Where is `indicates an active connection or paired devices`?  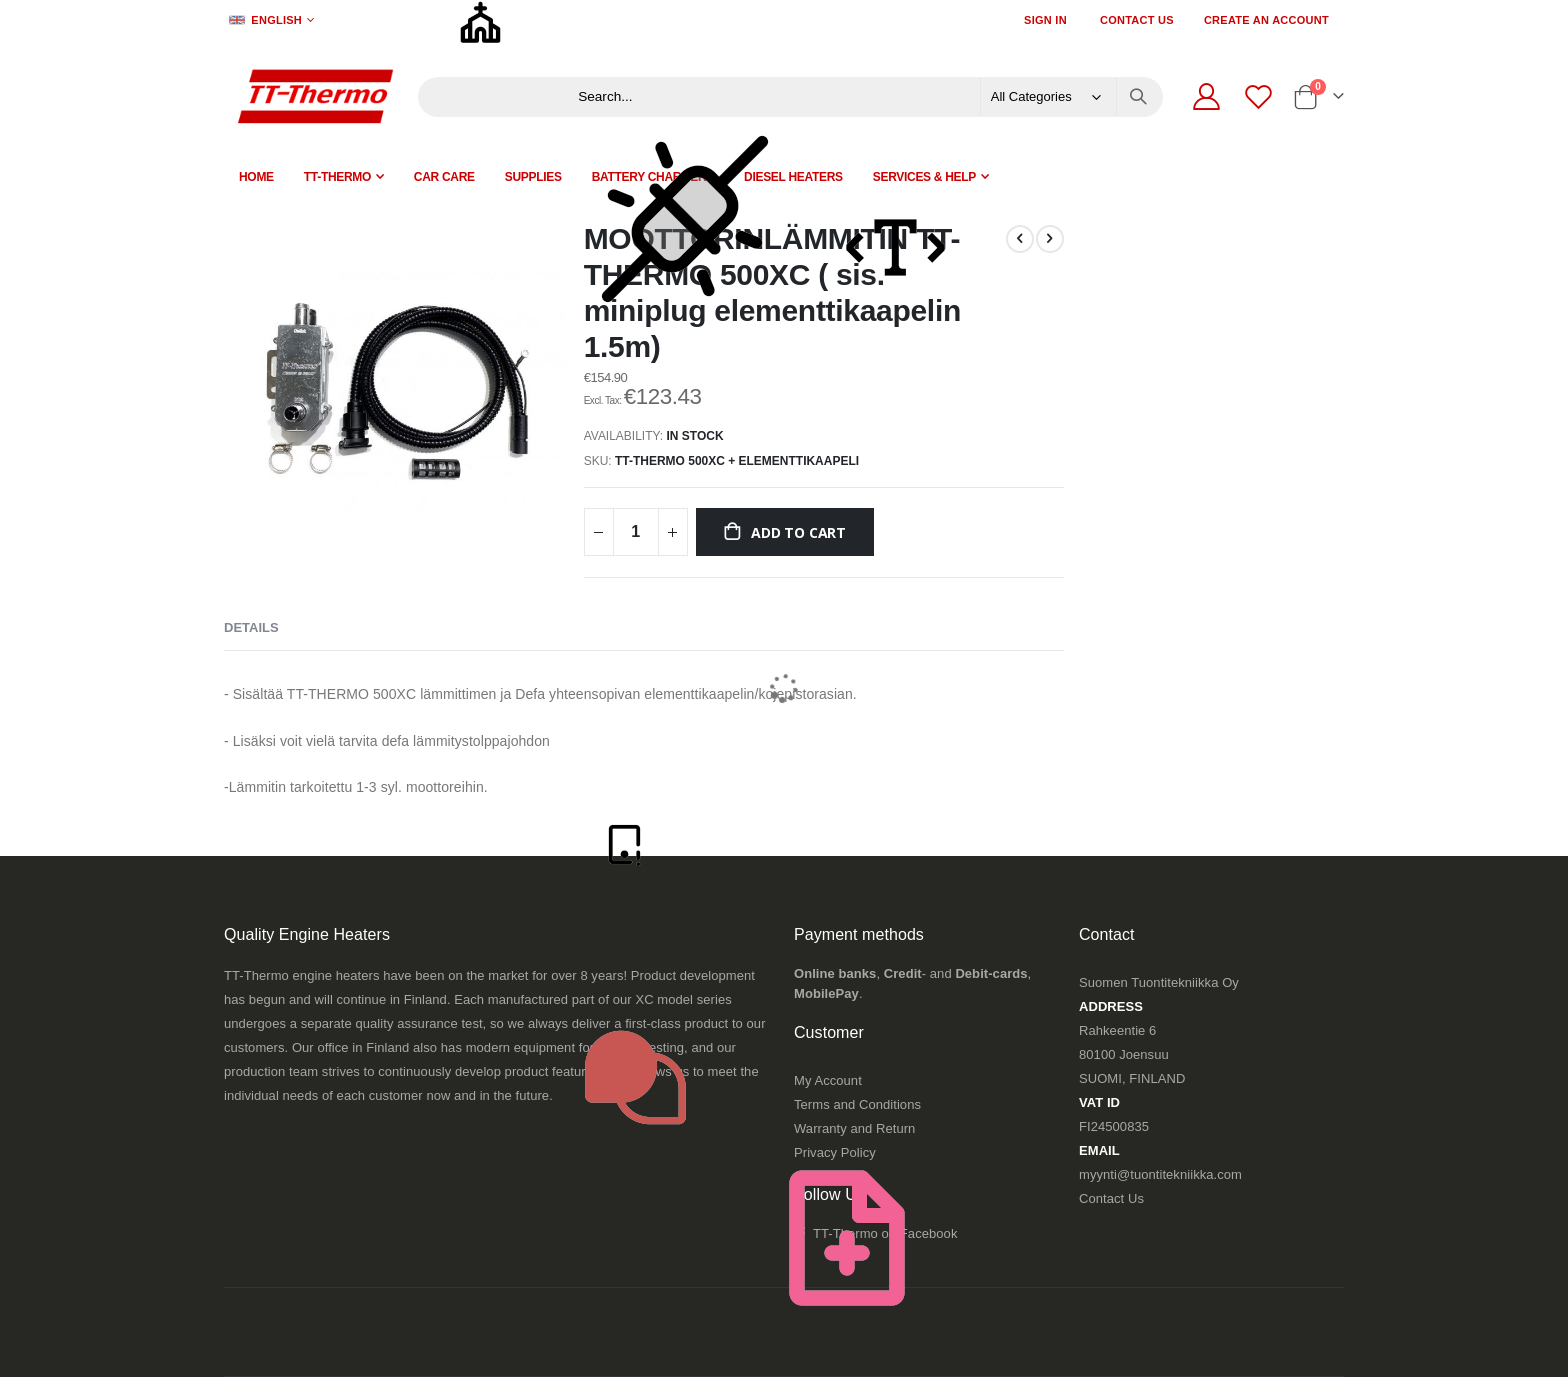
indicates an active connection or paired devices is located at coordinates (685, 219).